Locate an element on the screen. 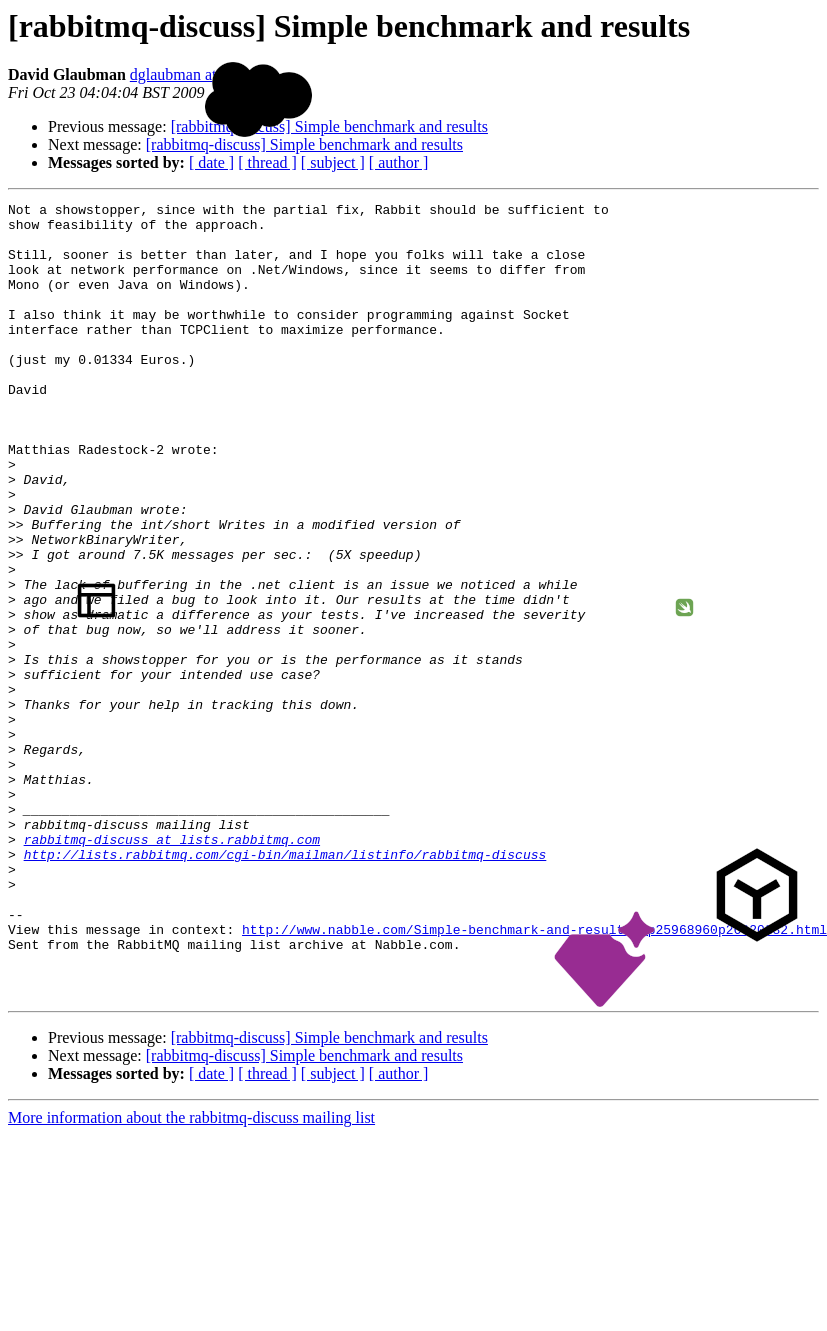 The height and width of the screenshot is (1331, 827). view instance details is located at coordinates (757, 895).